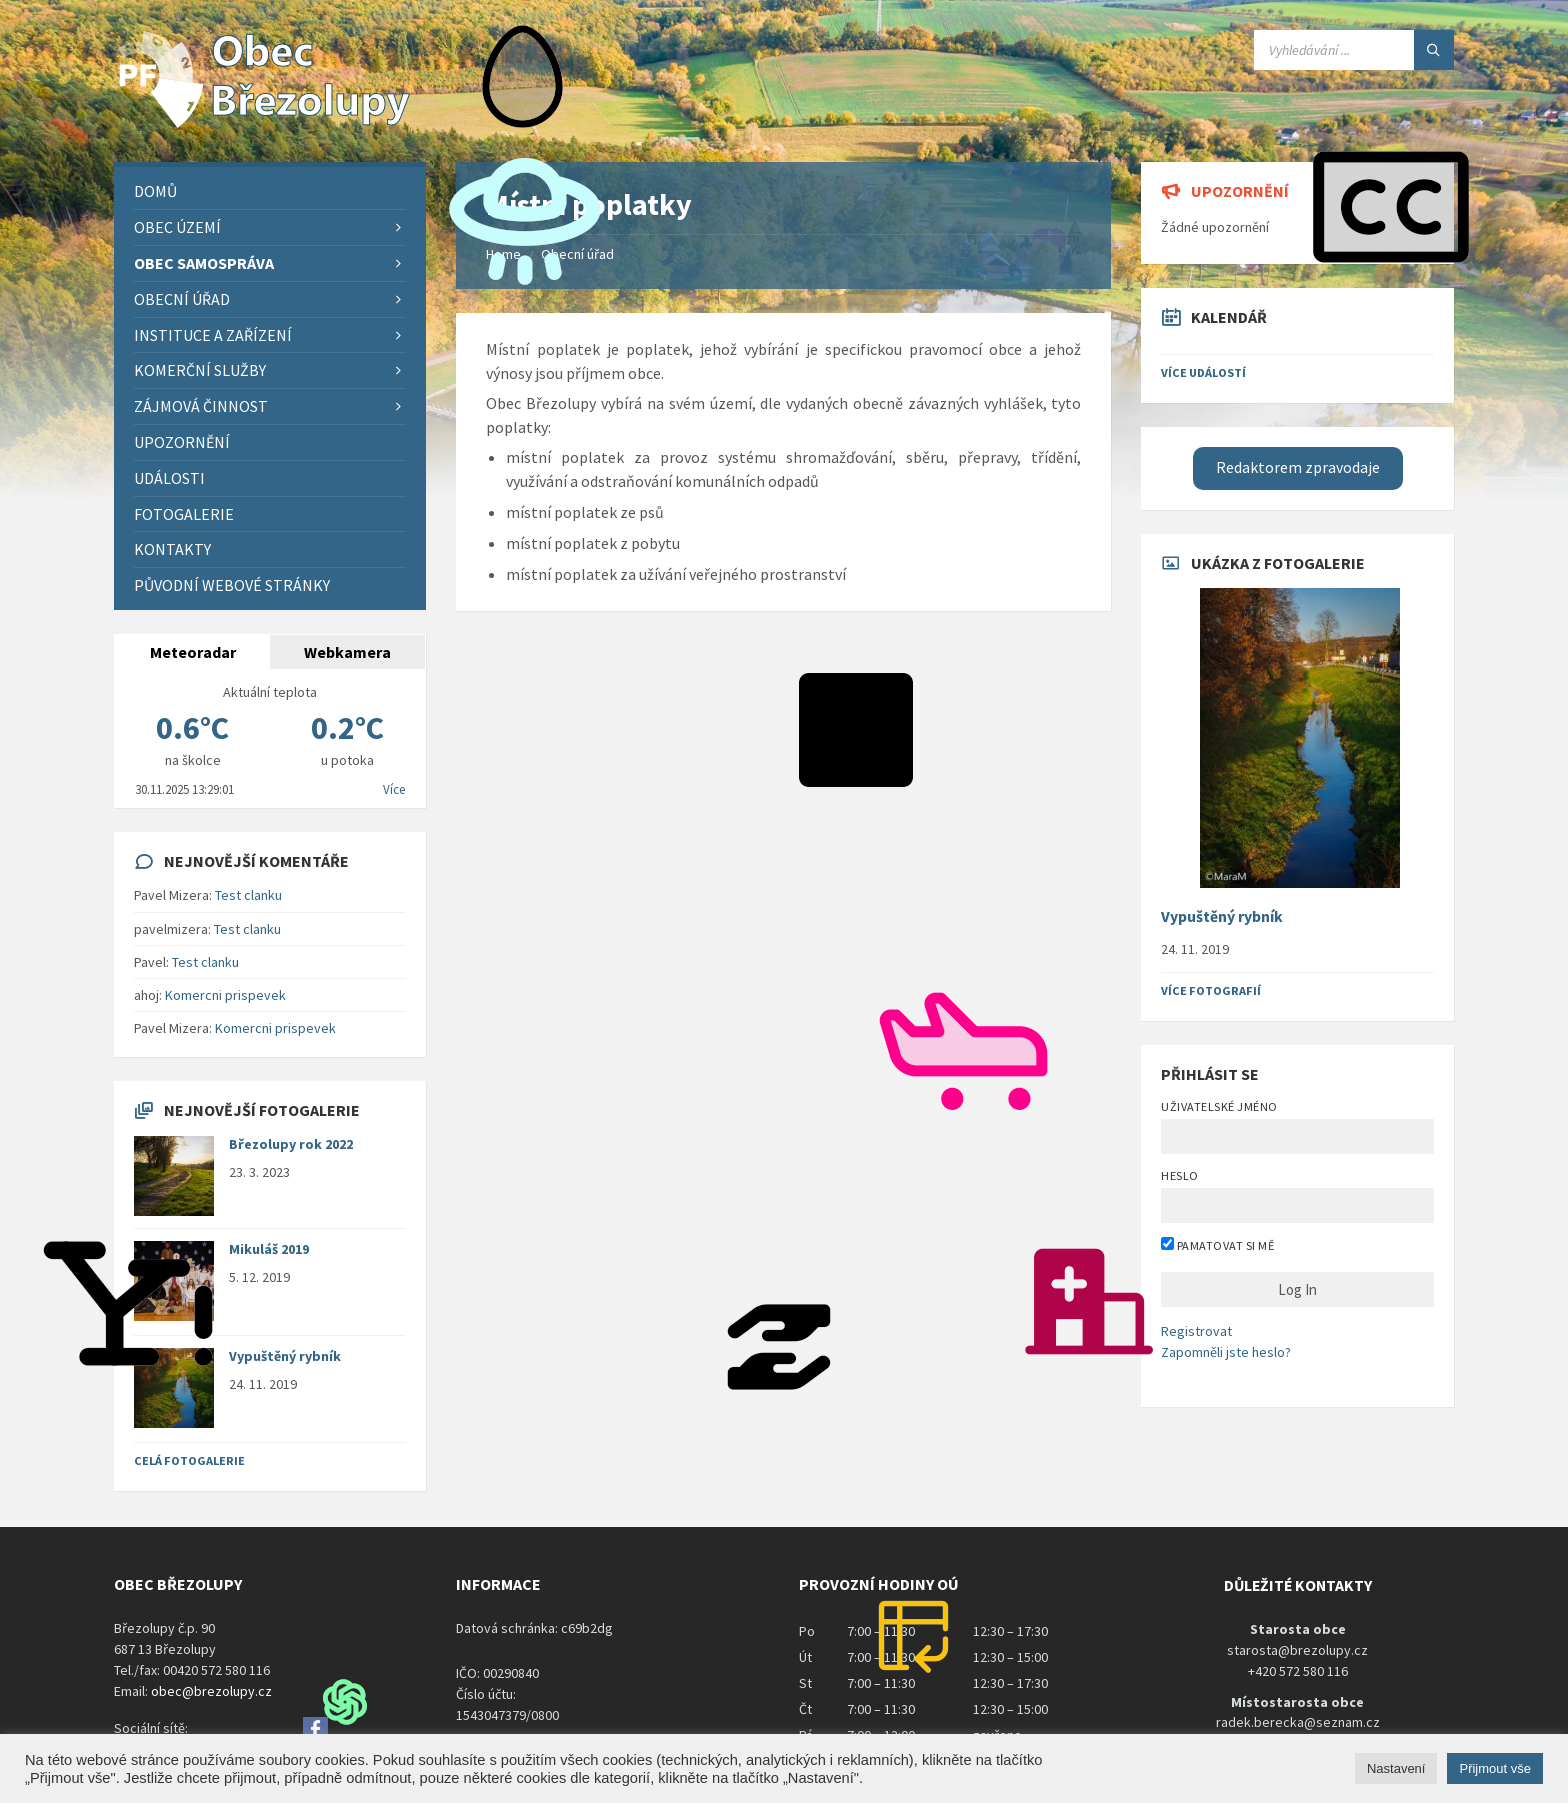  Describe the element at coordinates (1391, 207) in the screenshot. I see `enable closed captions for video content` at that location.